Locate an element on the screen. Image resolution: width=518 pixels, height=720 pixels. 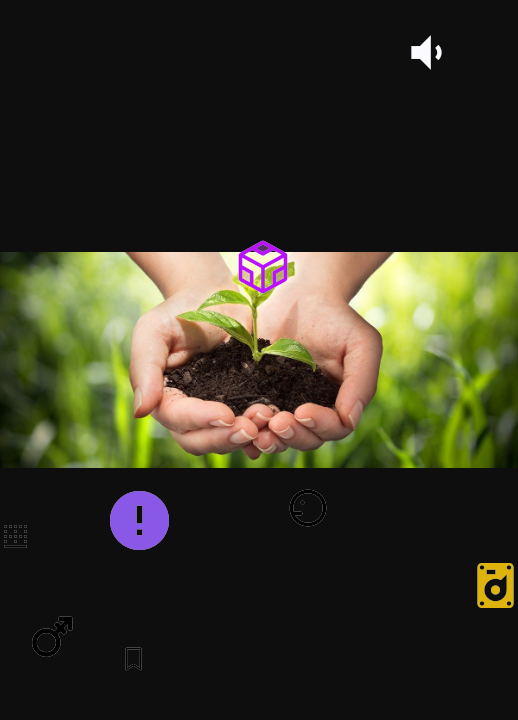
indicates androgynous or non-binary gender identity is located at coordinates (53, 635).